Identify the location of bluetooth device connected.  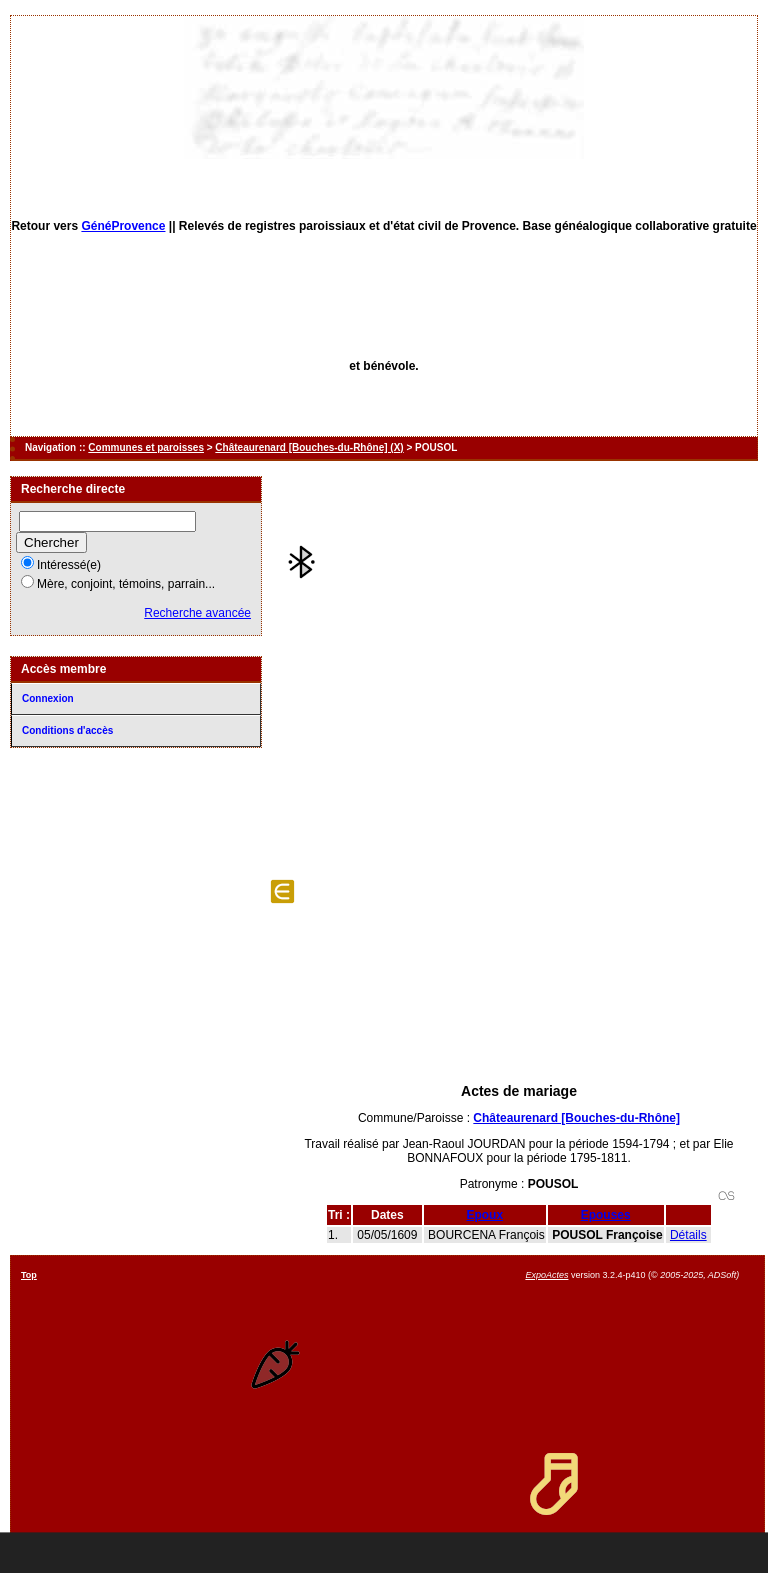
(301, 562).